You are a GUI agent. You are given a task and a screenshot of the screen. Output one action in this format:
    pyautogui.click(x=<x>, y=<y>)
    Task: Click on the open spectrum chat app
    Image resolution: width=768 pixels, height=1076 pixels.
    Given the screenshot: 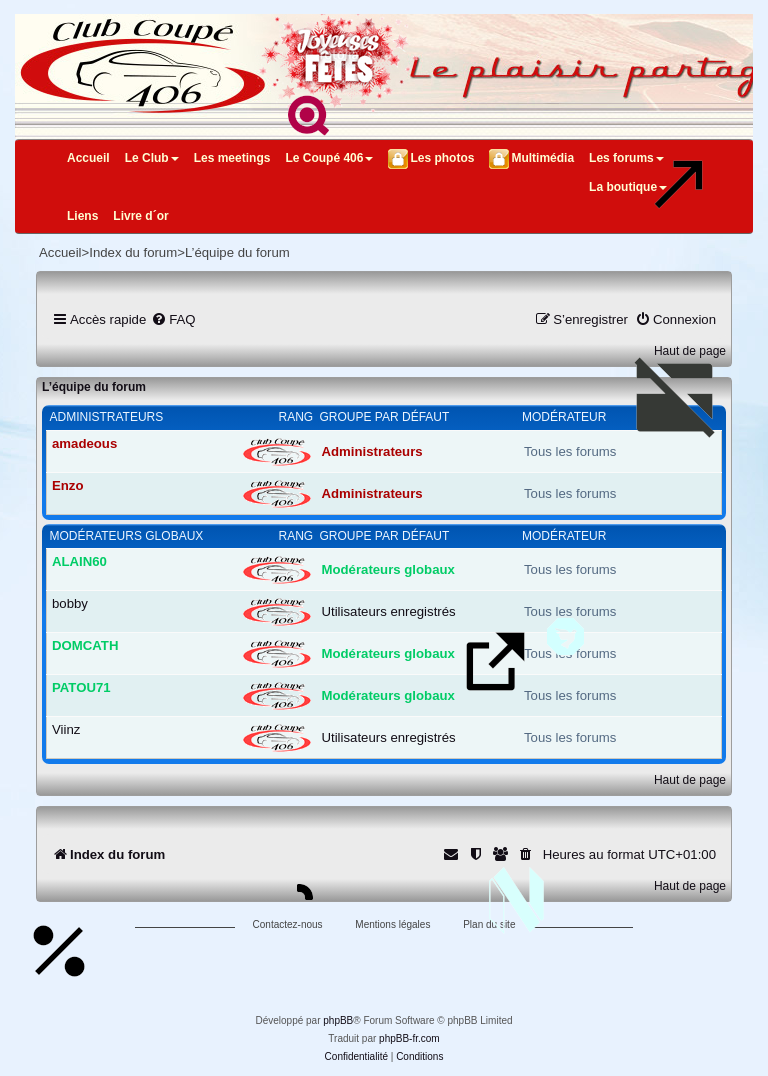 What is the action you would take?
    pyautogui.click(x=305, y=892)
    